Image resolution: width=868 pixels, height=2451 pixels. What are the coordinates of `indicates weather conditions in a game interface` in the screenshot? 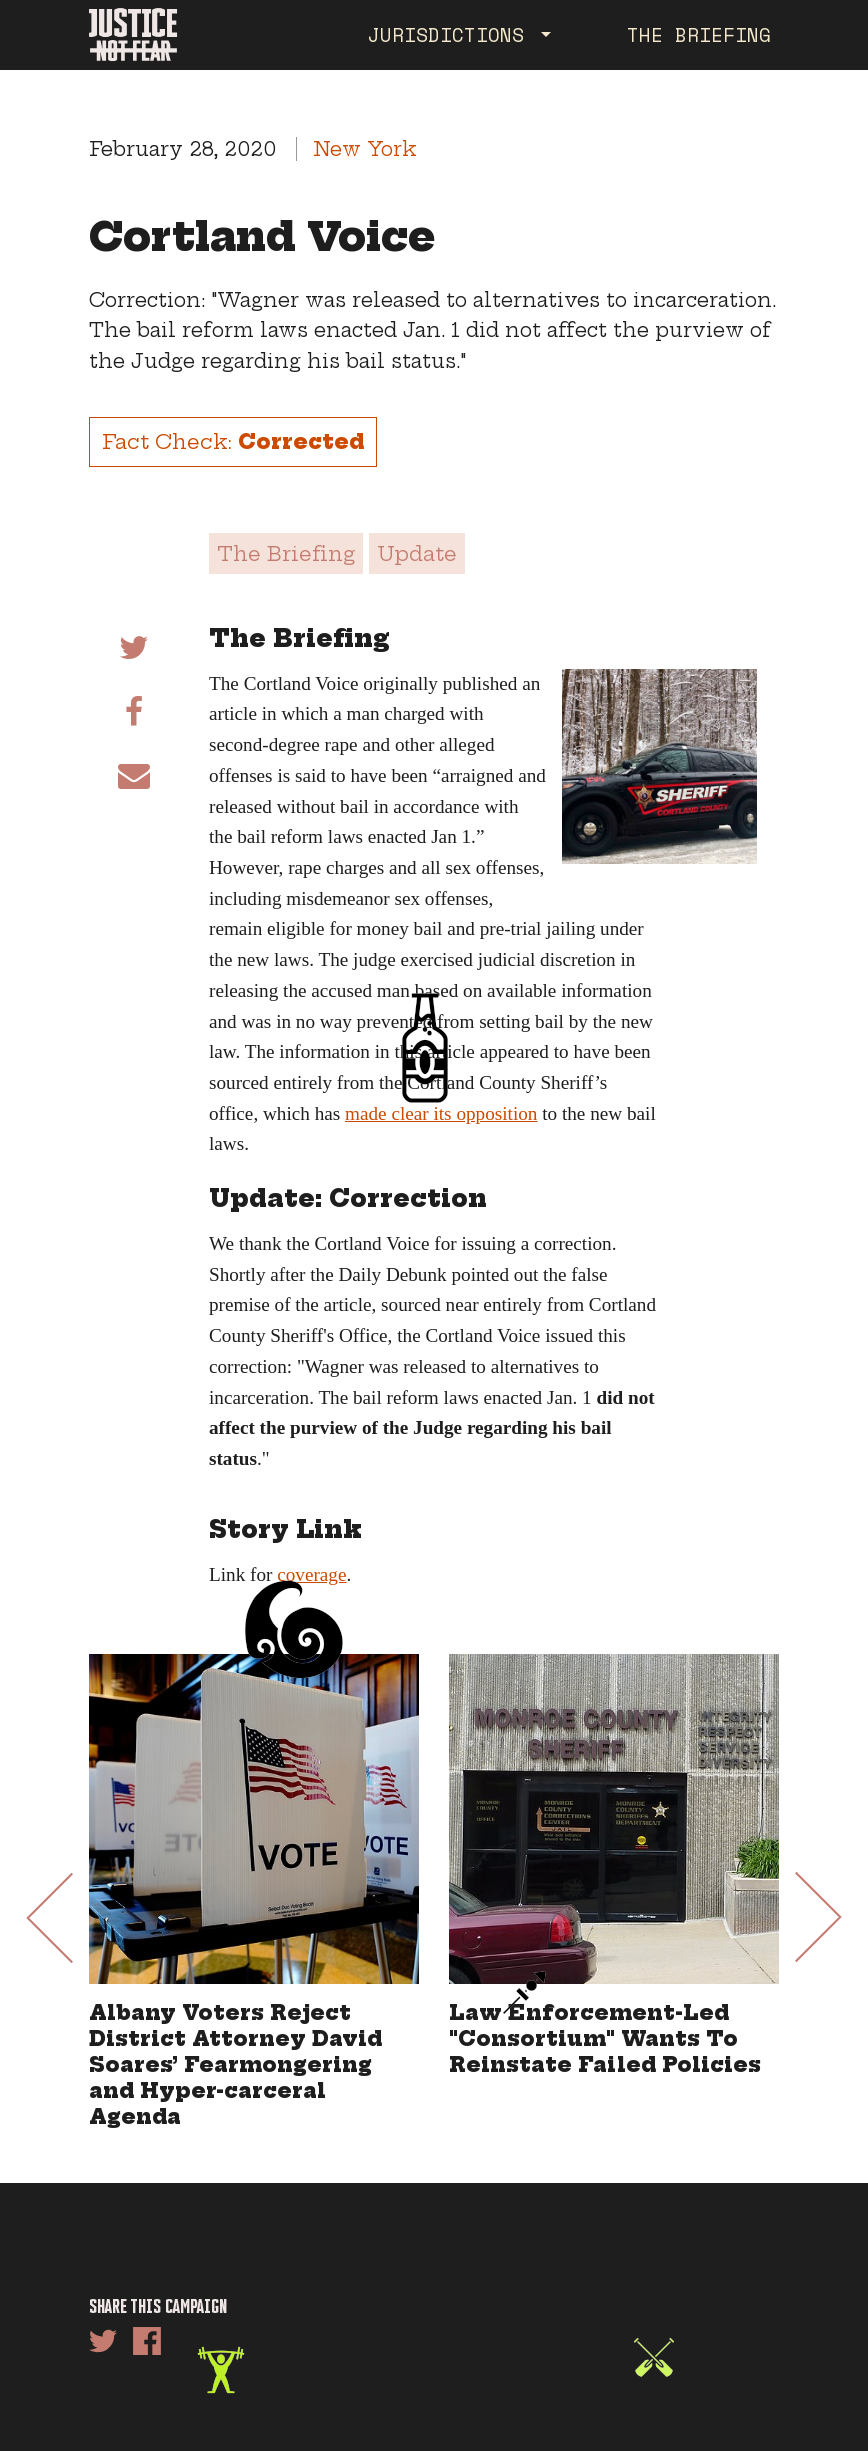 It's located at (293, 1629).